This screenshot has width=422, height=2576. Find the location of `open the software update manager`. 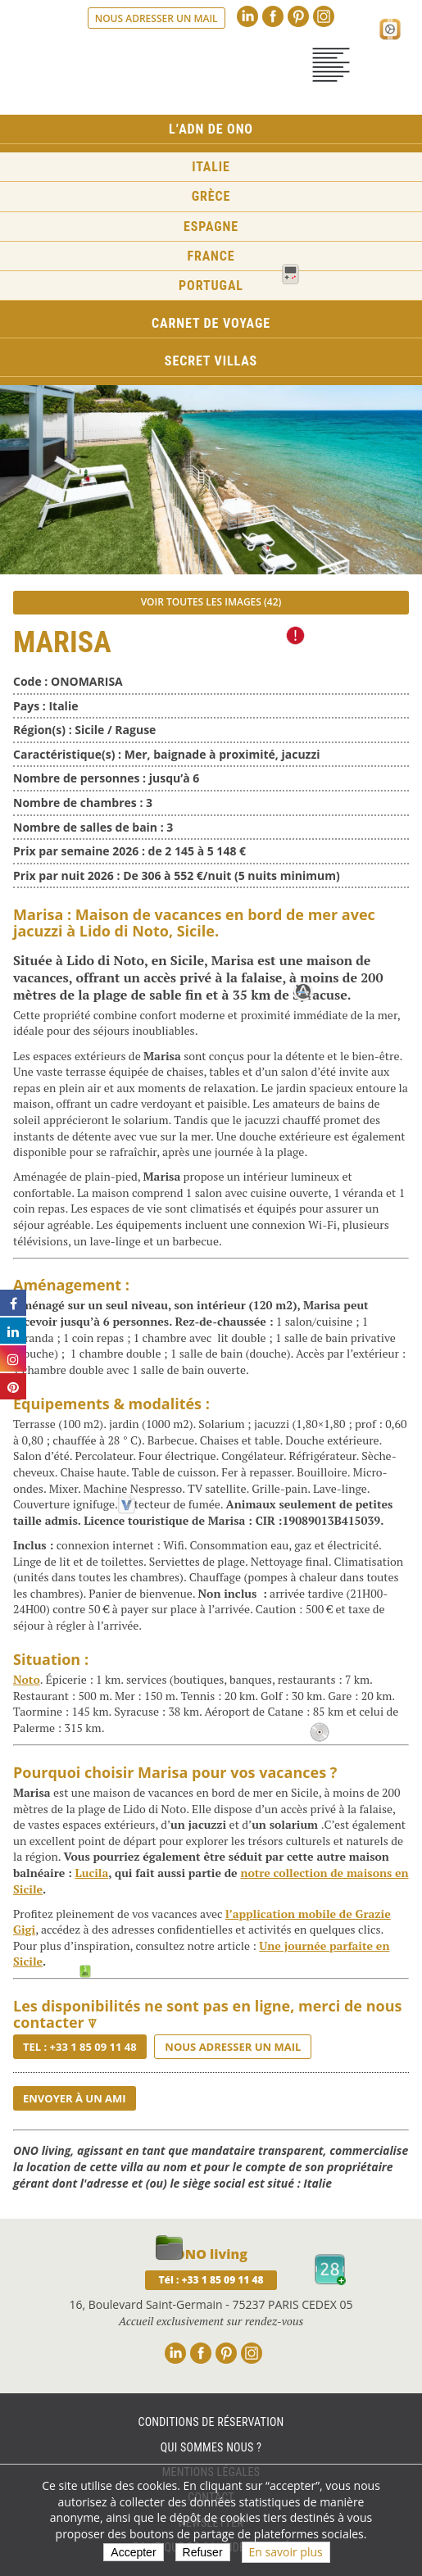

open the software update manager is located at coordinates (303, 991).